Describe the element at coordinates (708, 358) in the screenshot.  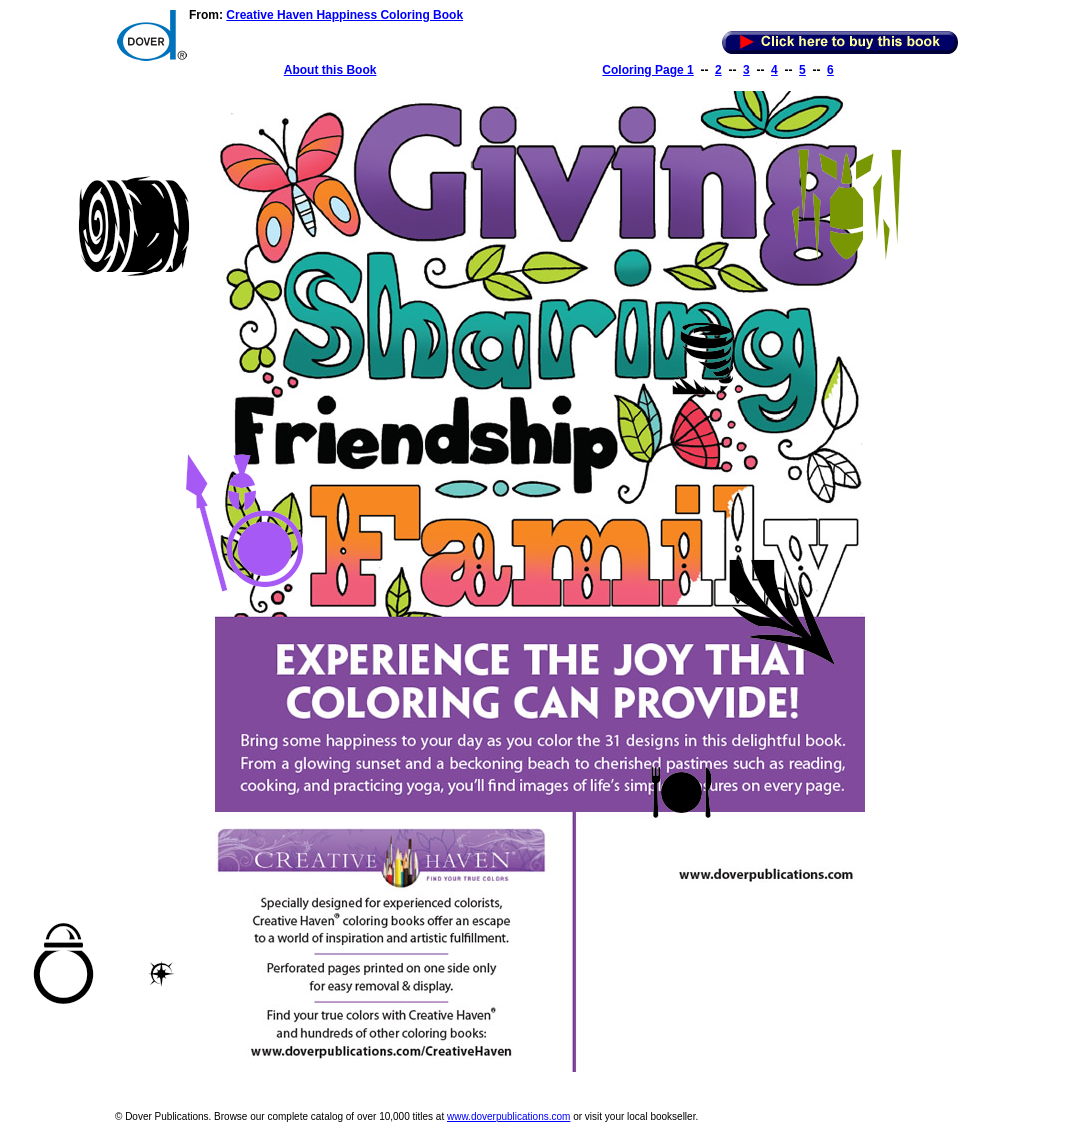
I see `indicates severe weather alert or tornado warning` at that location.